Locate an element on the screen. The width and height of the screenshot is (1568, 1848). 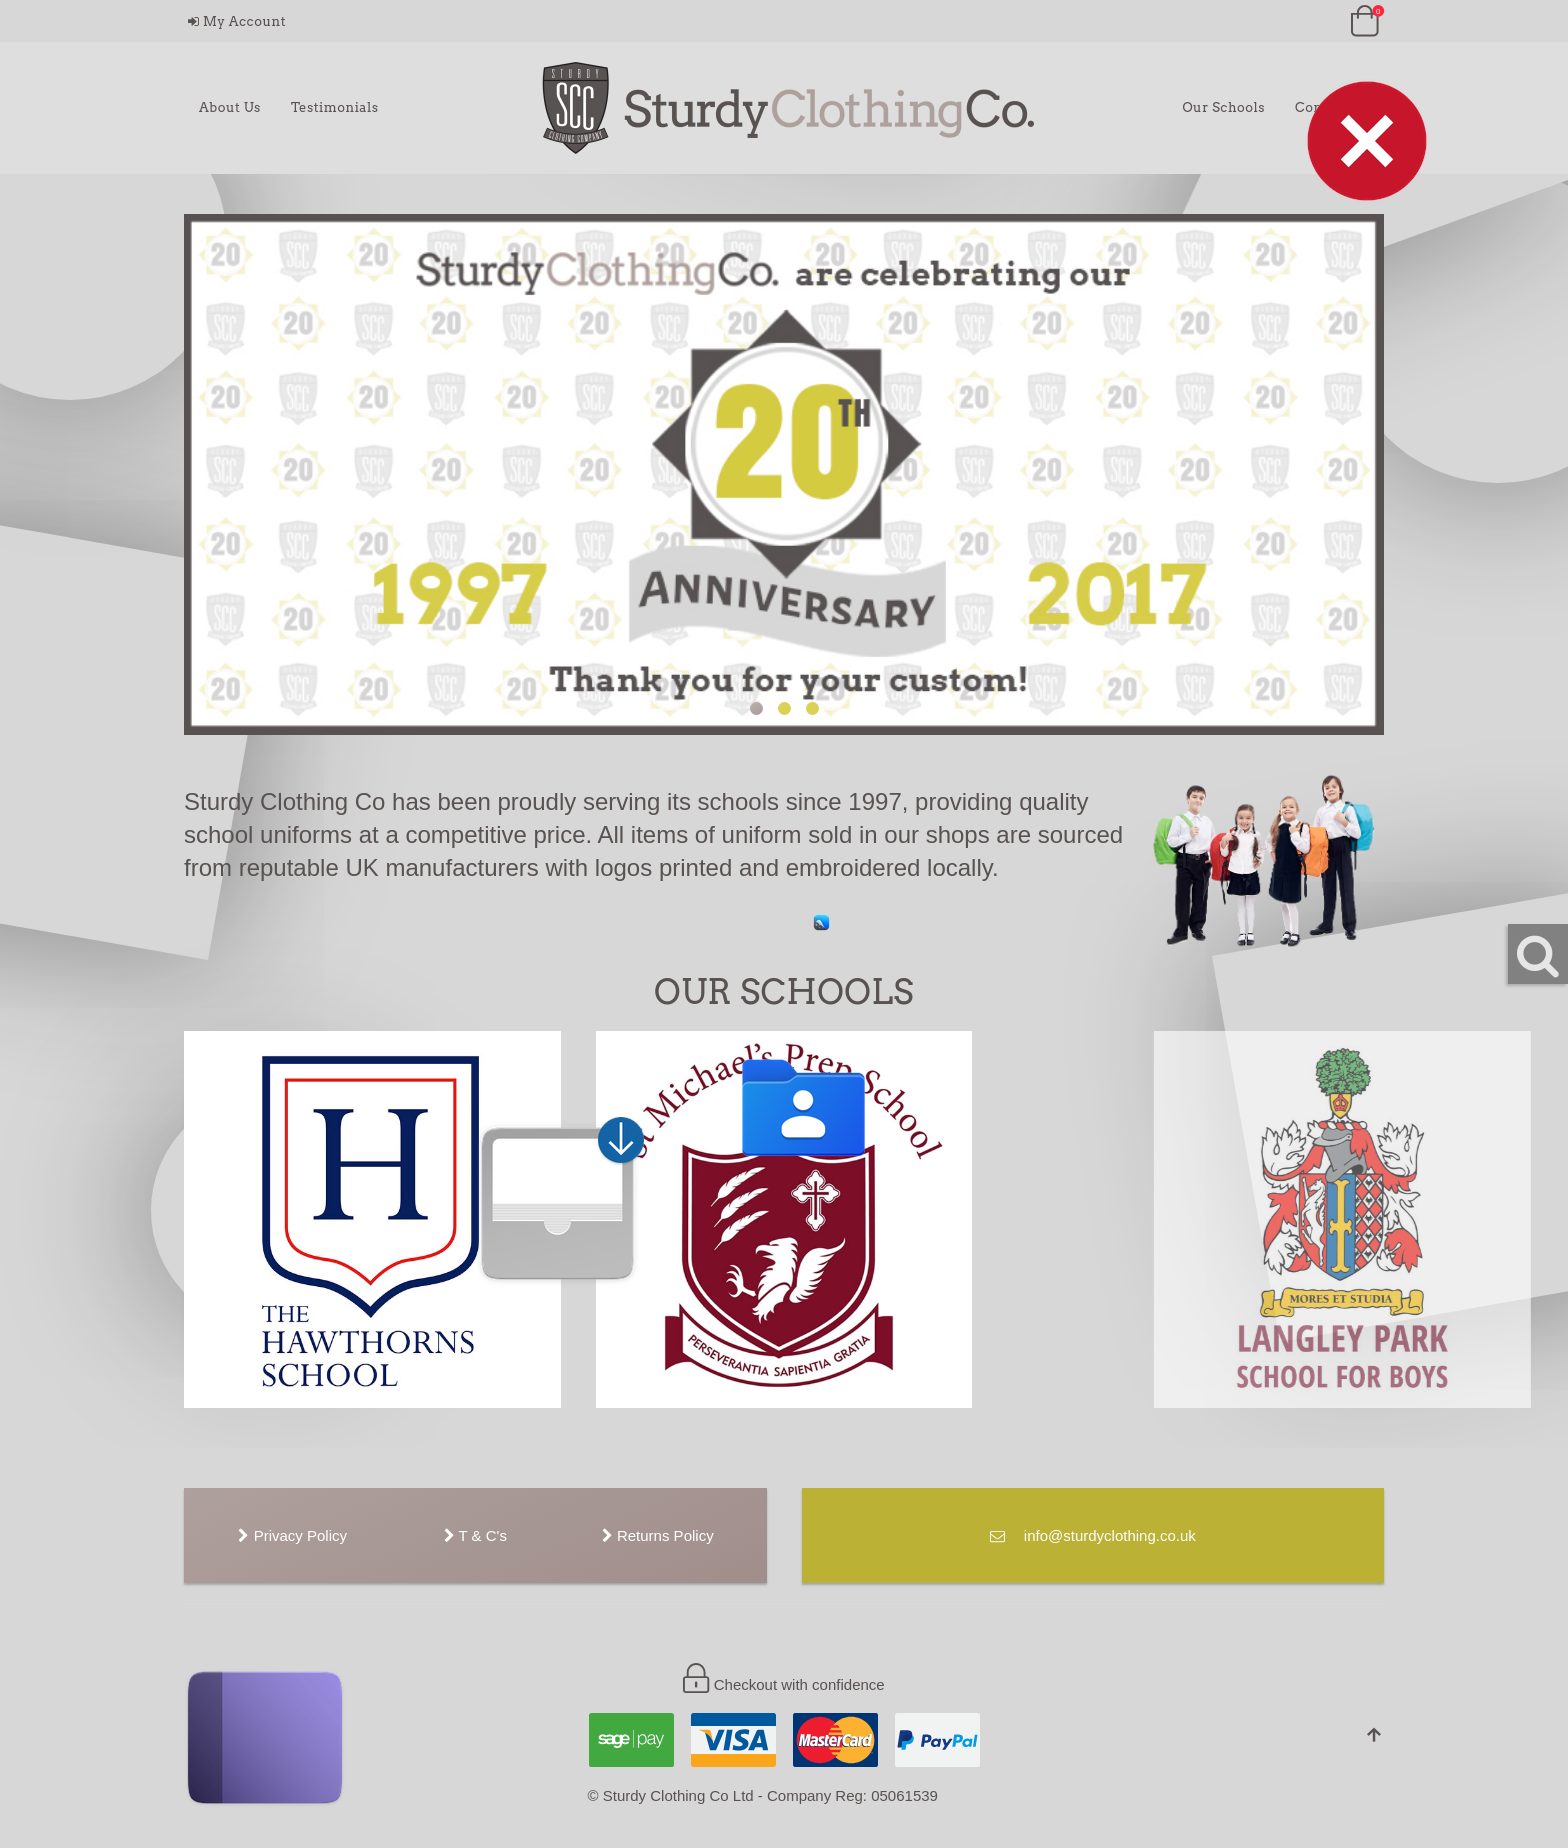
close the current window or dialog is located at coordinates (1367, 141).